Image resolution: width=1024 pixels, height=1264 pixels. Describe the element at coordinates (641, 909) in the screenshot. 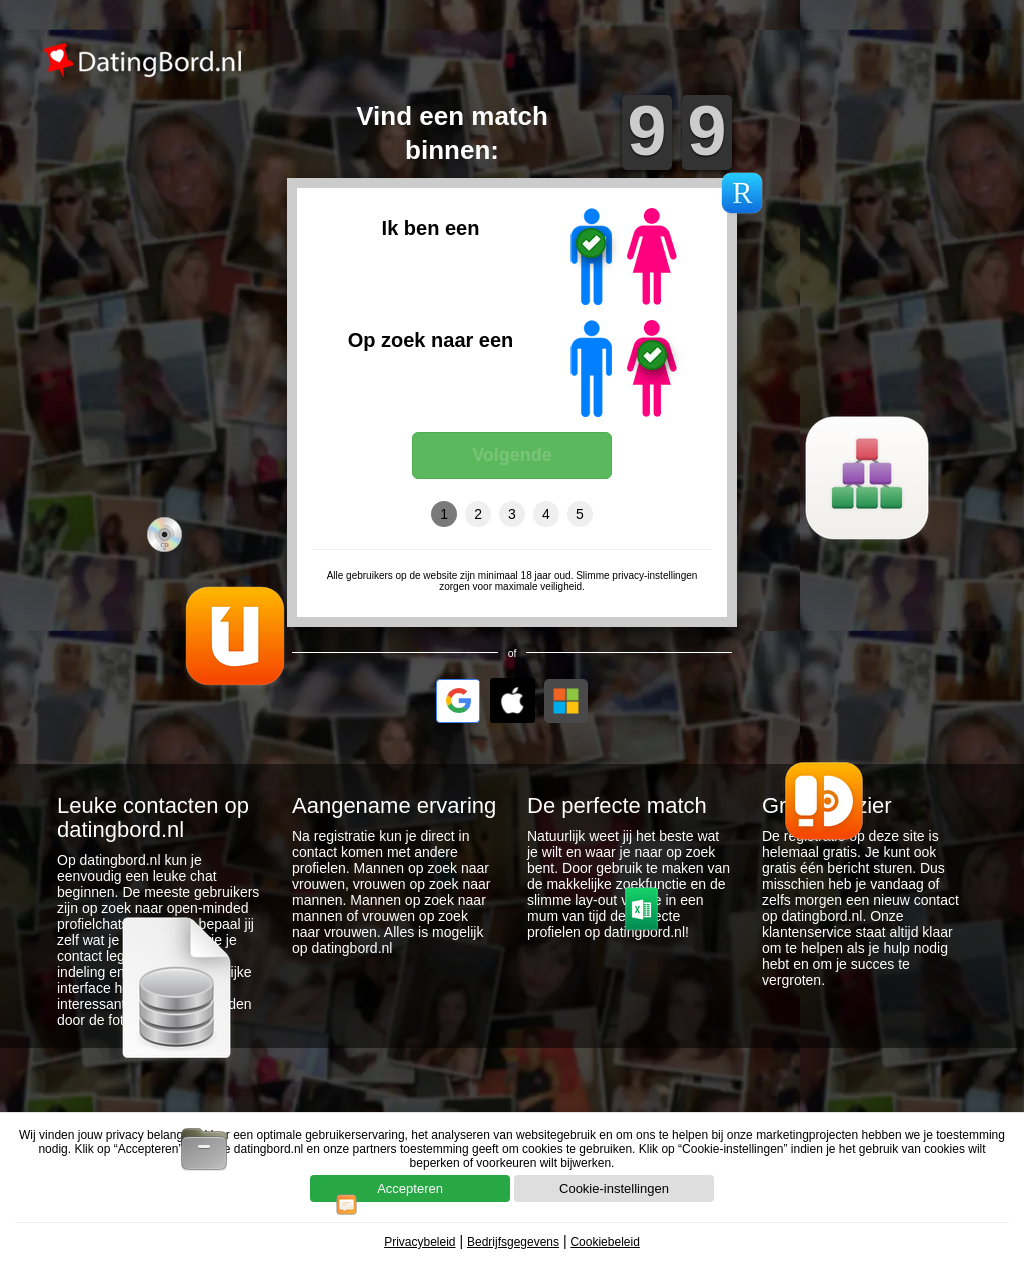

I see `spreadsheet template file` at that location.